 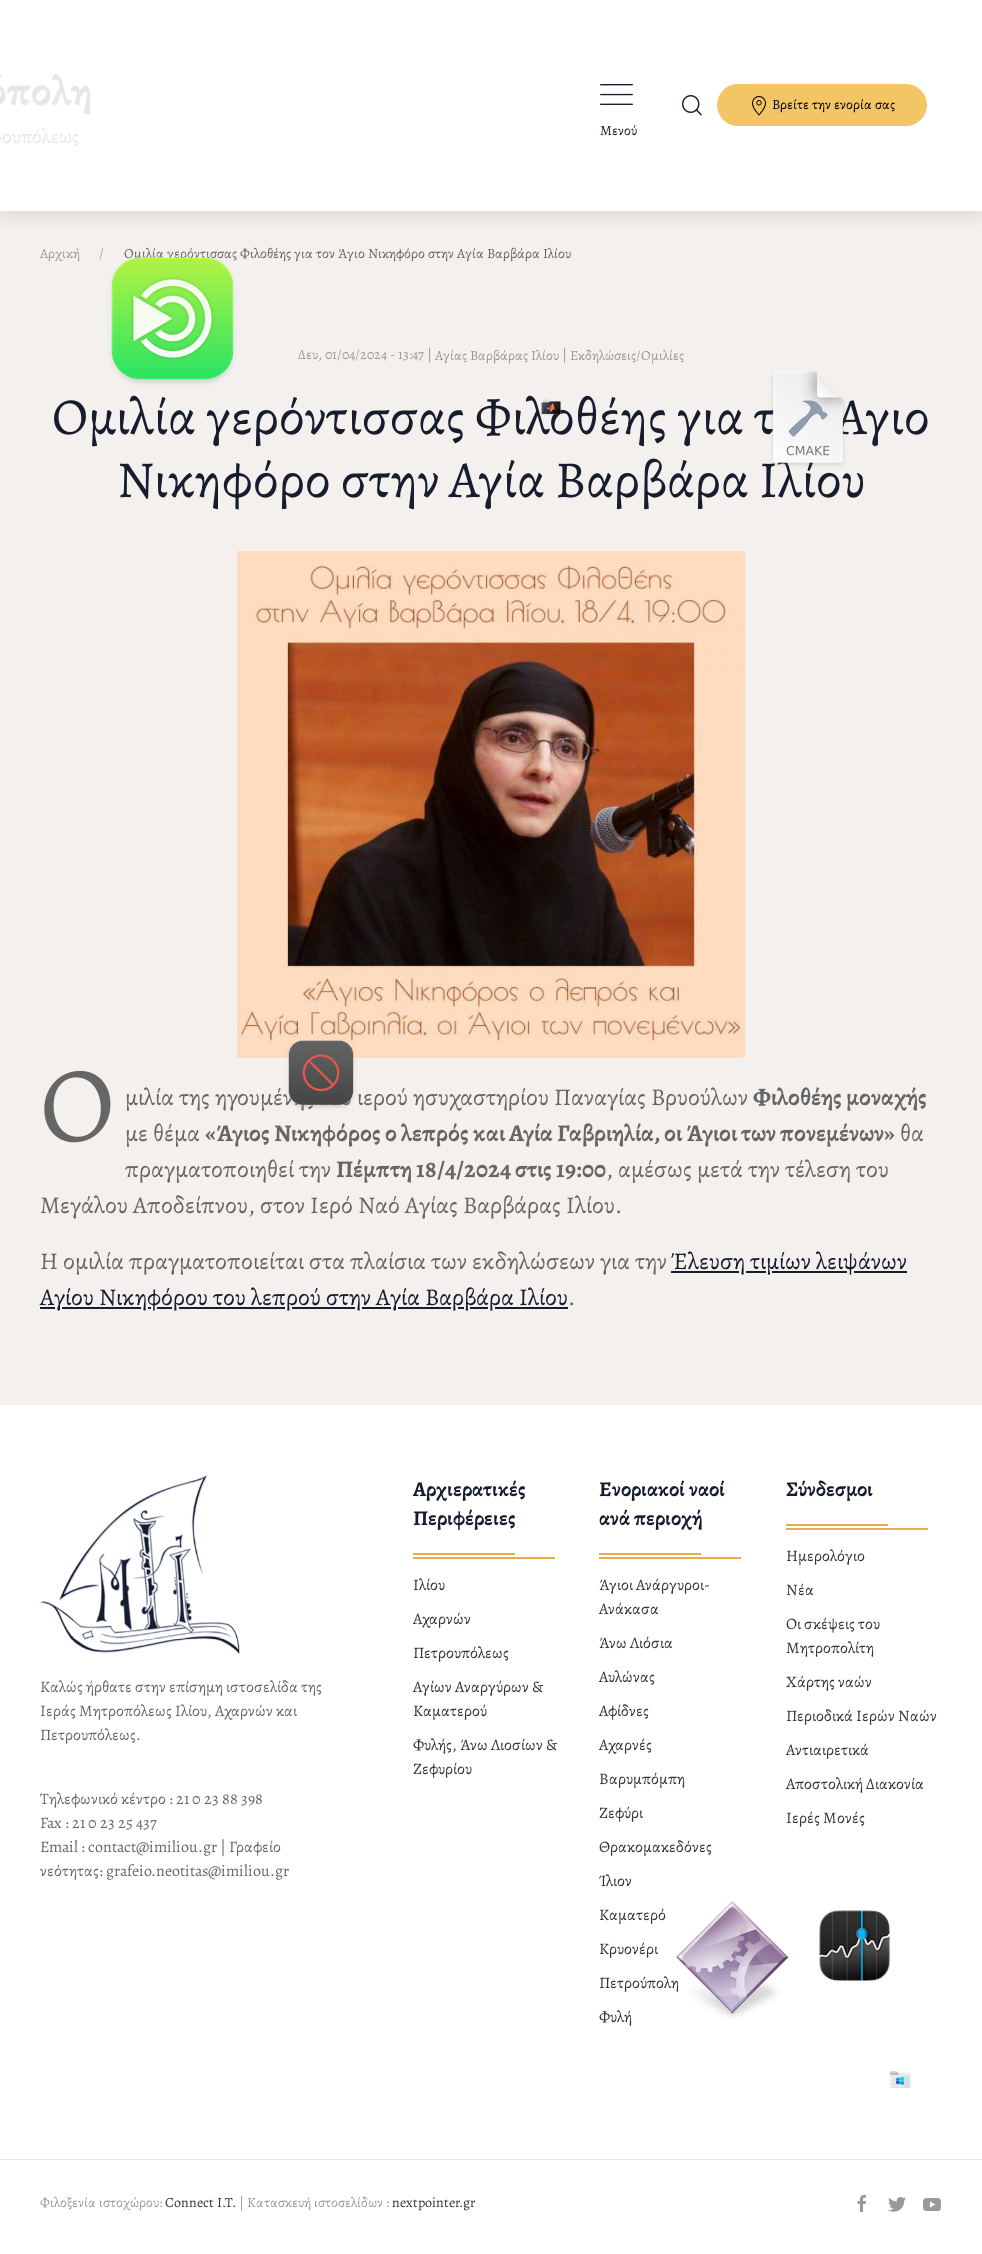 I want to click on a cmake configuration file, so click(x=808, y=419).